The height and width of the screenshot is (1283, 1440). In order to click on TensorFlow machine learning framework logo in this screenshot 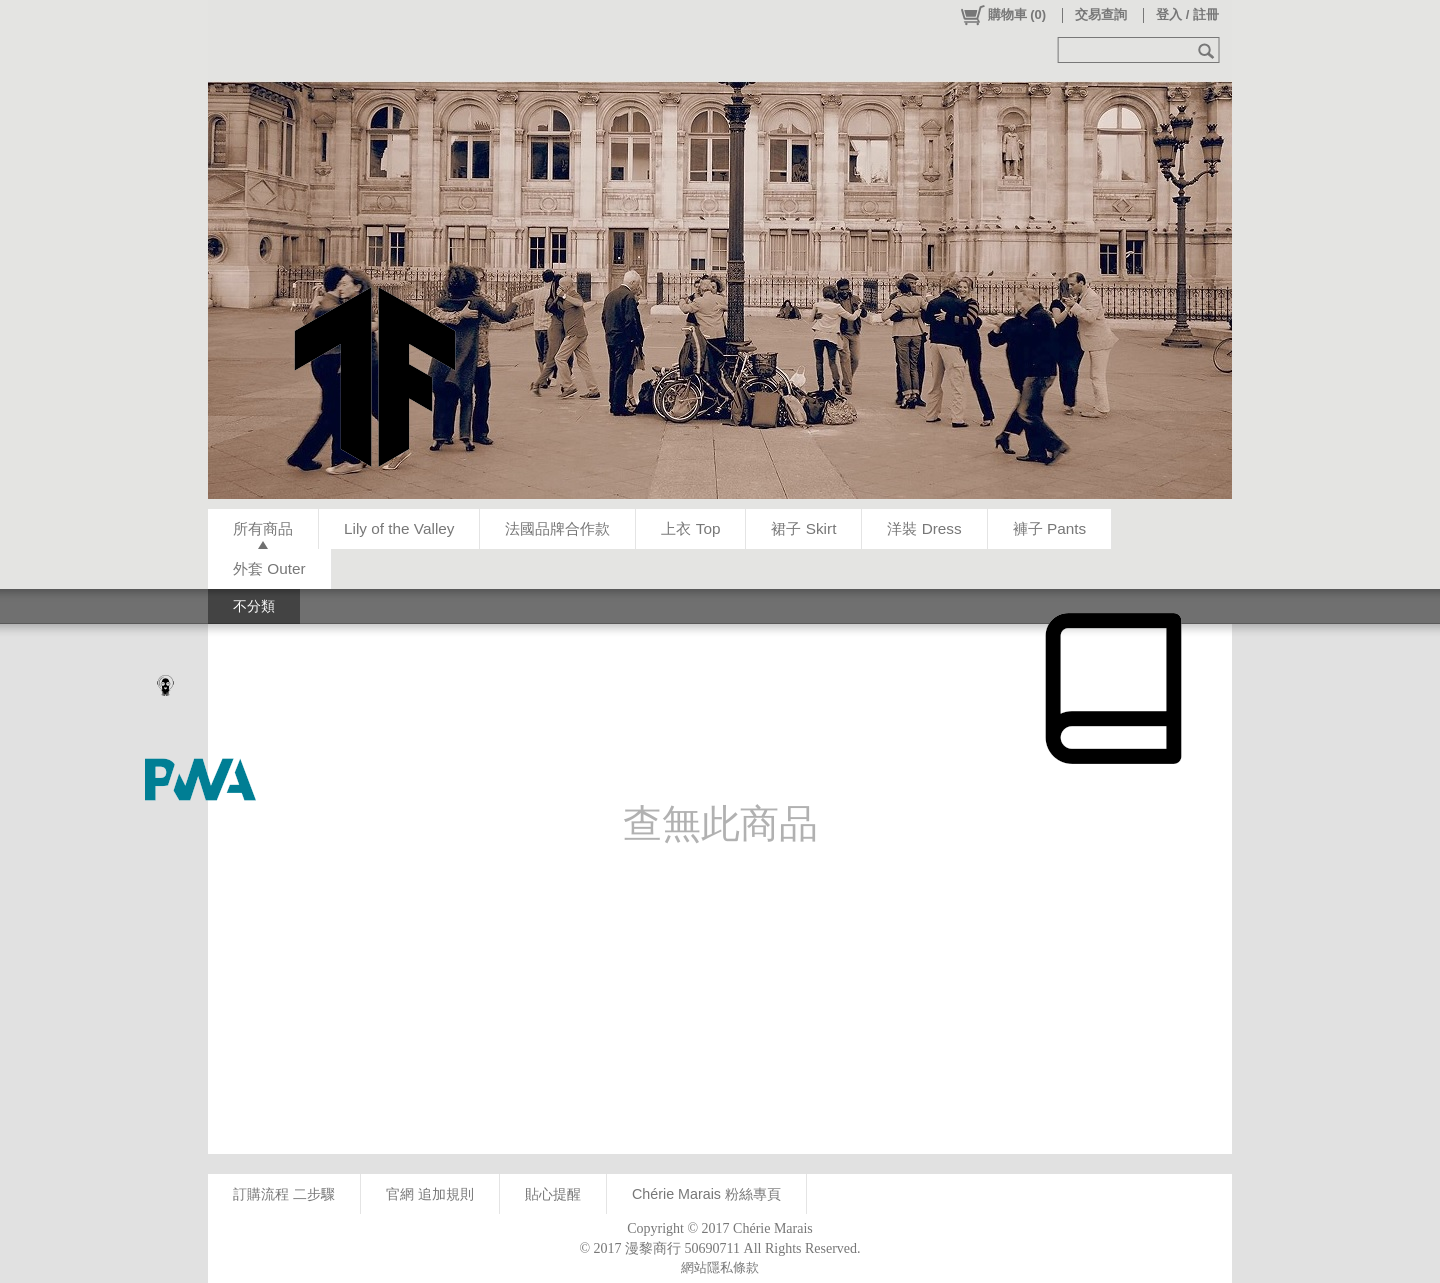, I will do `click(375, 377)`.